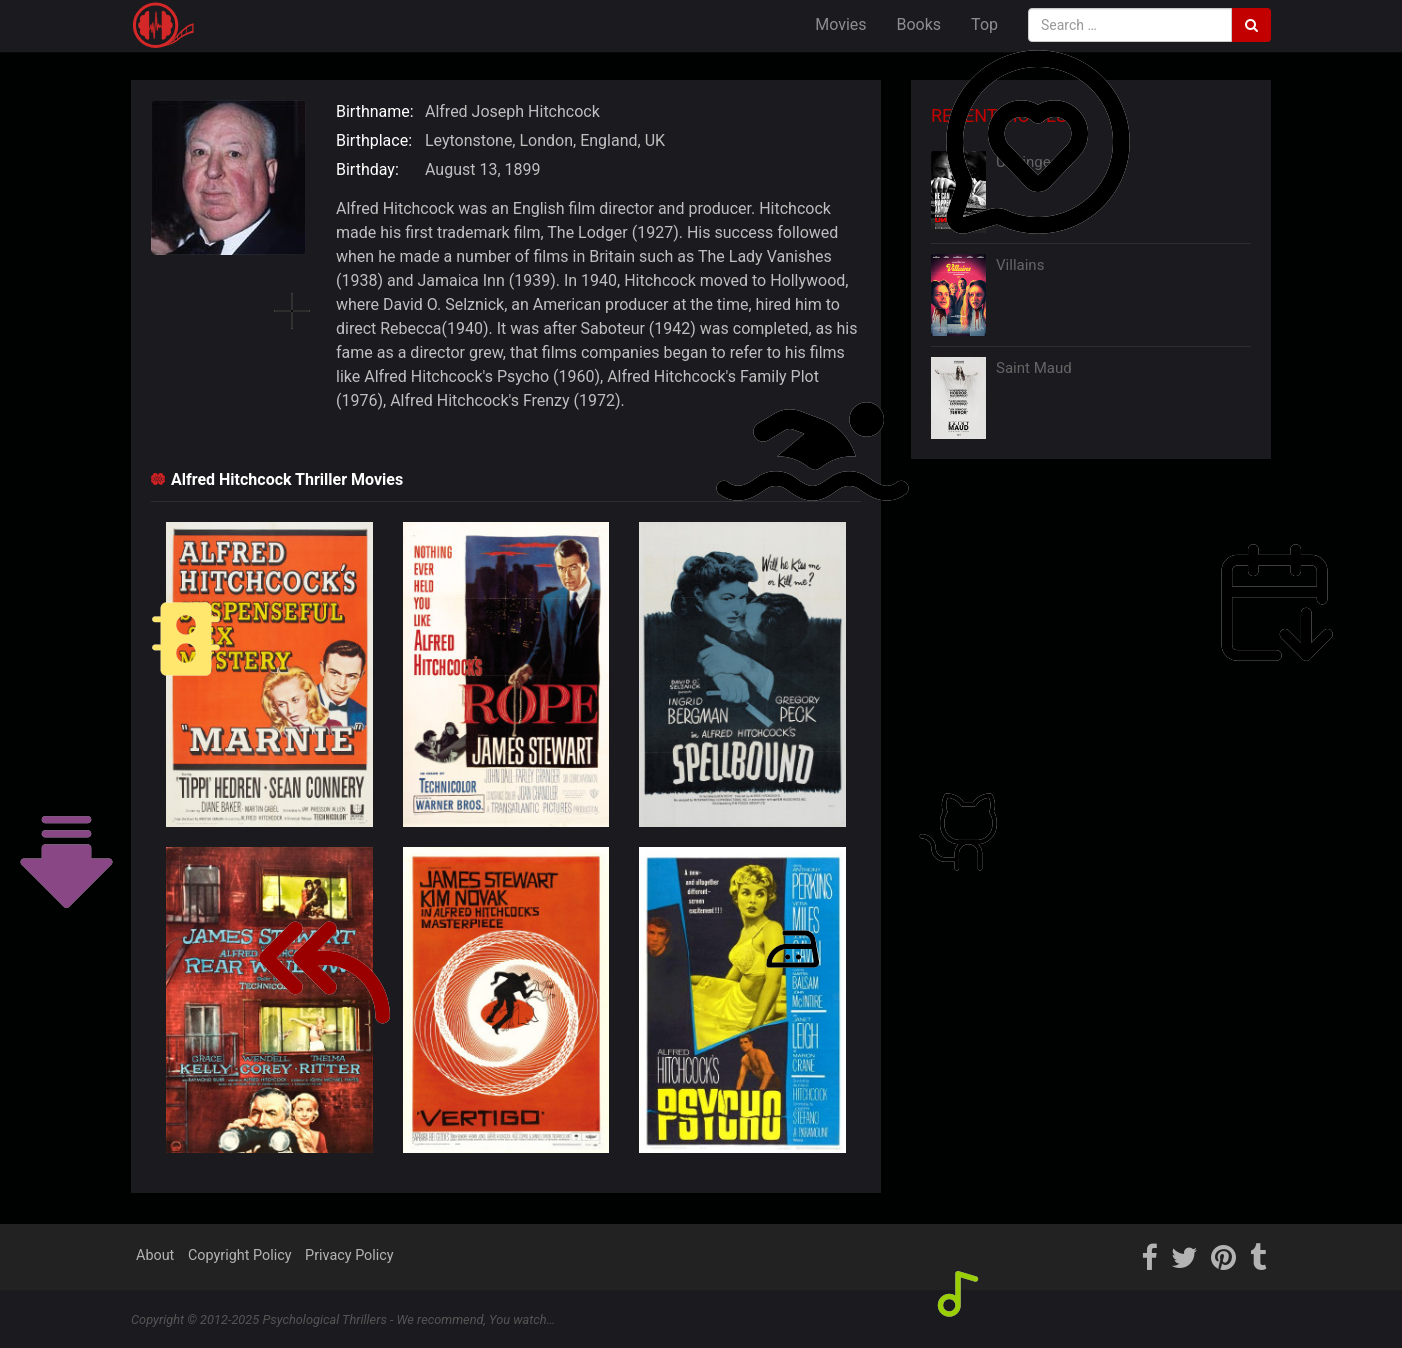  I want to click on download file or content, so click(66, 858).